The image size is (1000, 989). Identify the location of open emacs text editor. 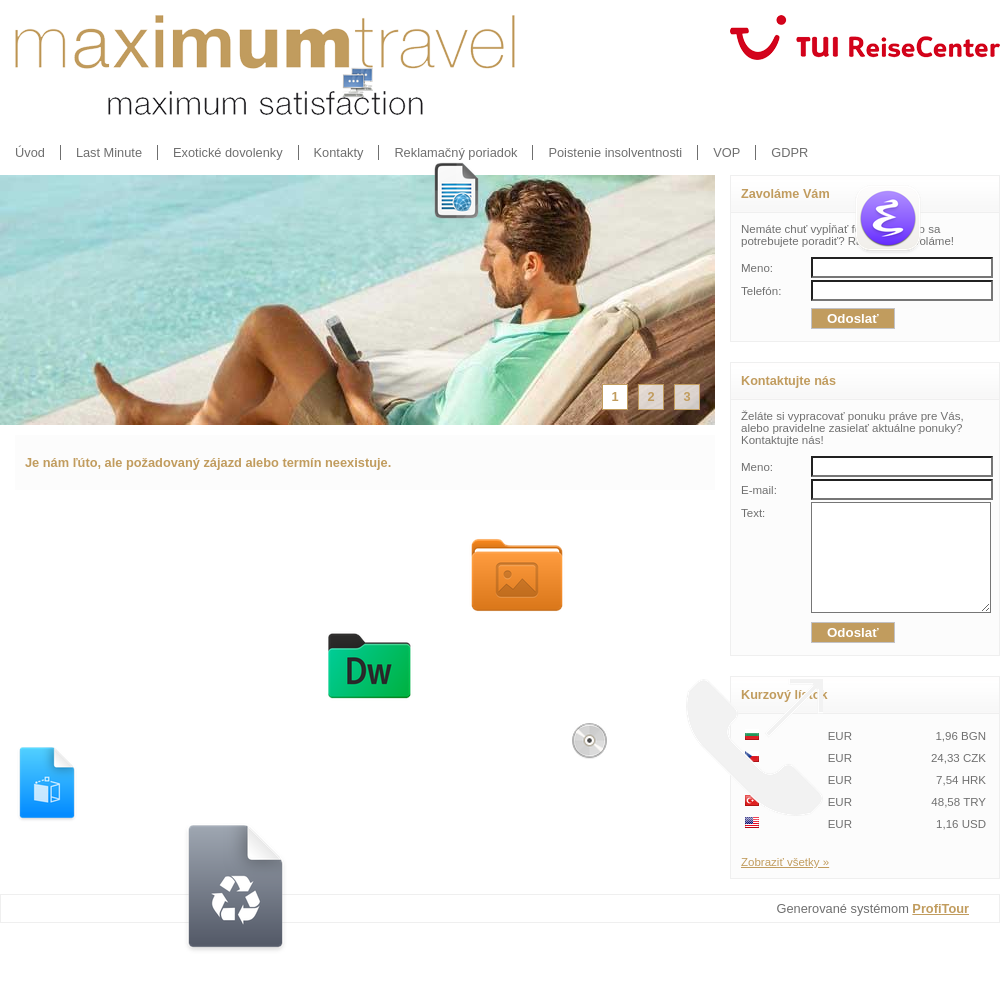
(888, 218).